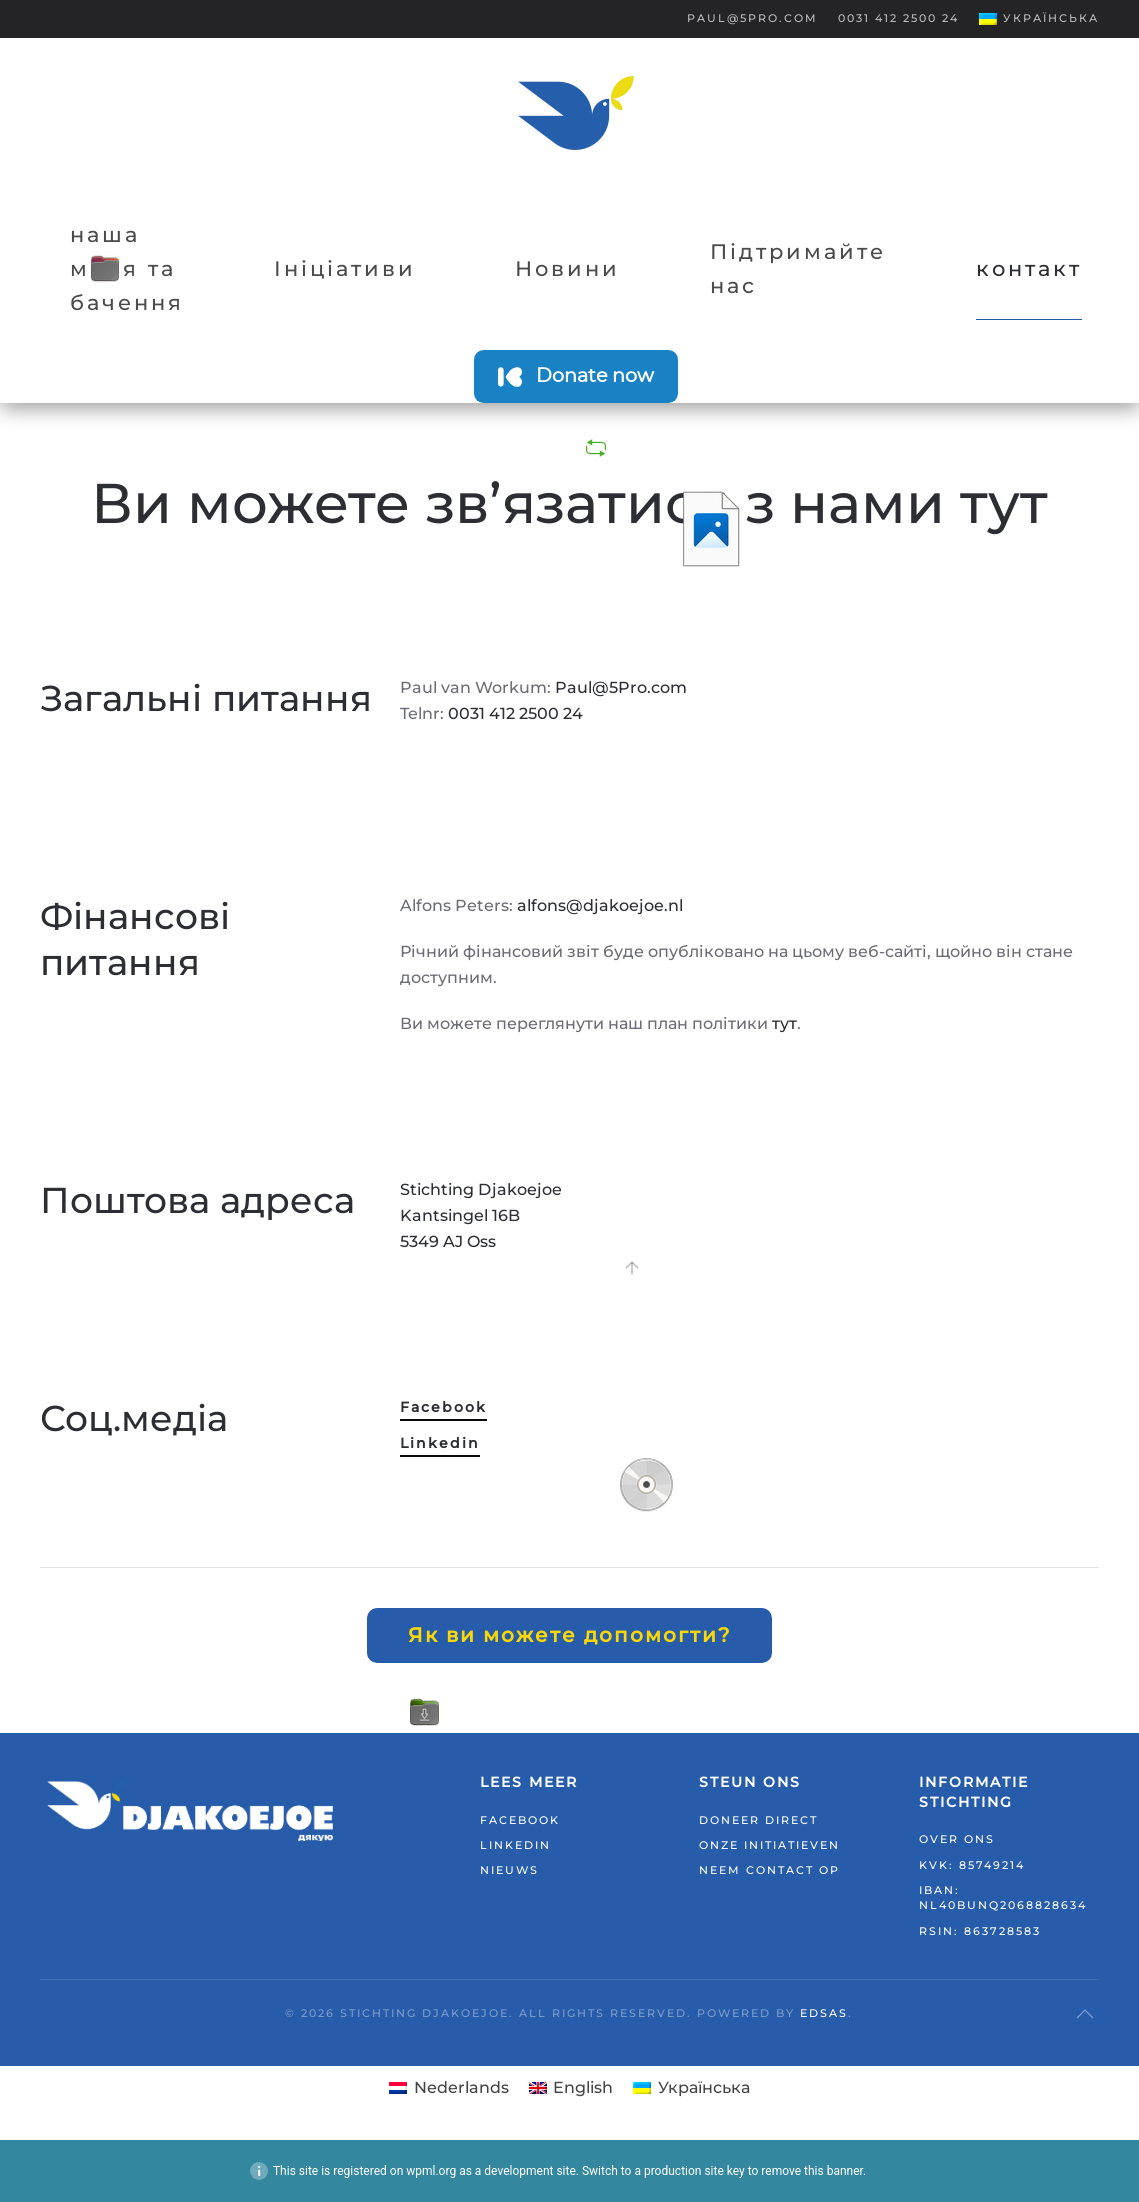  What do you see at coordinates (711, 529) in the screenshot?
I see `open an image file` at bounding box center [711, 529].